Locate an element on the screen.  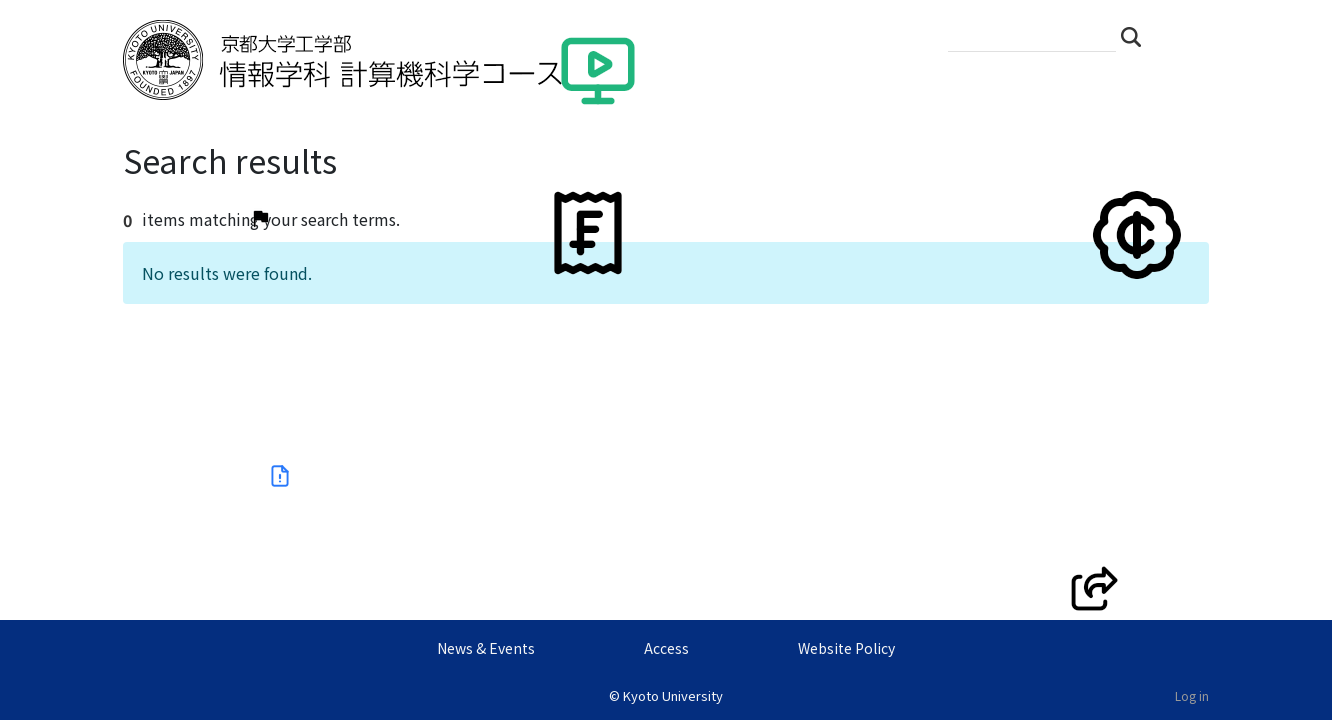
view receipt or transaction in swiss francs is located at coordinates (588, 233).